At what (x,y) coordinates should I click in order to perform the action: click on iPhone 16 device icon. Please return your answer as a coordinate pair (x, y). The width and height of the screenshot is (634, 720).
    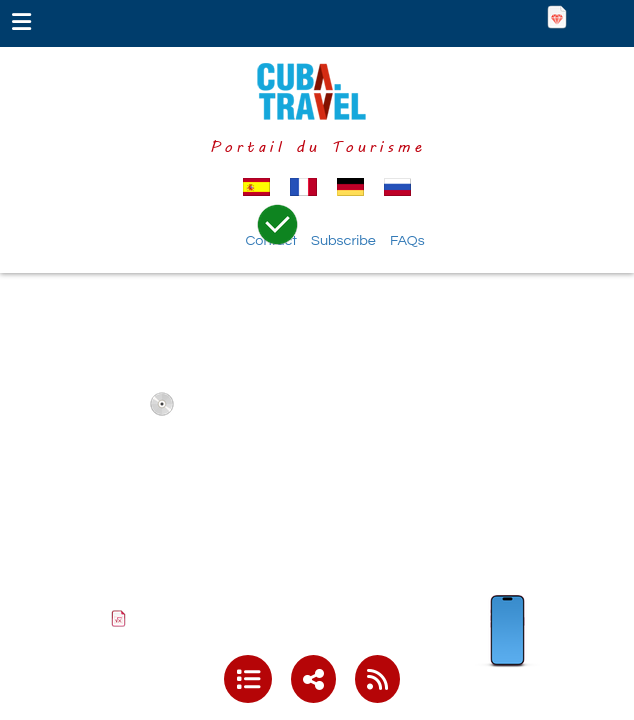
    Looking at the image, I should click on (507, 631).